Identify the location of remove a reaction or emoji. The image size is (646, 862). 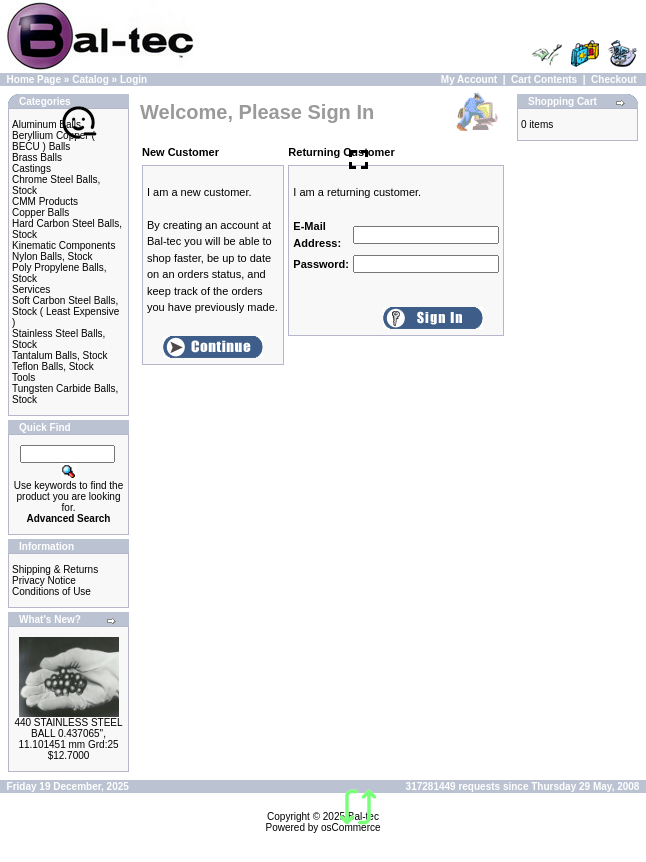
(78, 122).